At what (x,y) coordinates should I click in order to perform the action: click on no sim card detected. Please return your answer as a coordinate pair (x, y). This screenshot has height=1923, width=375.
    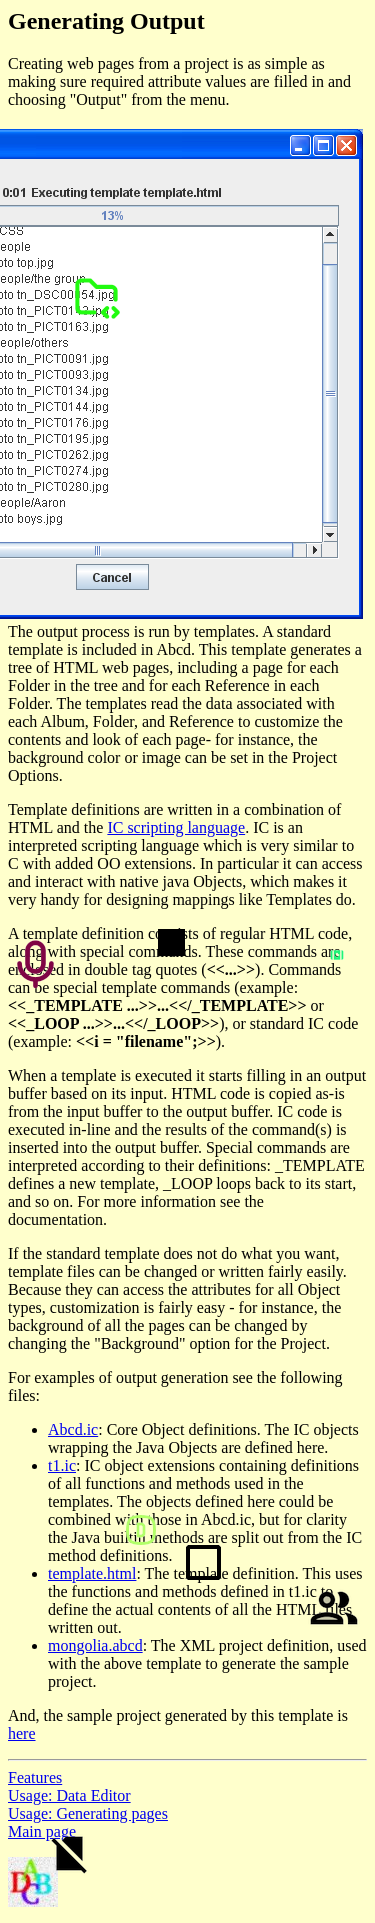
    Looking at the image, I should click on (69, 1853).